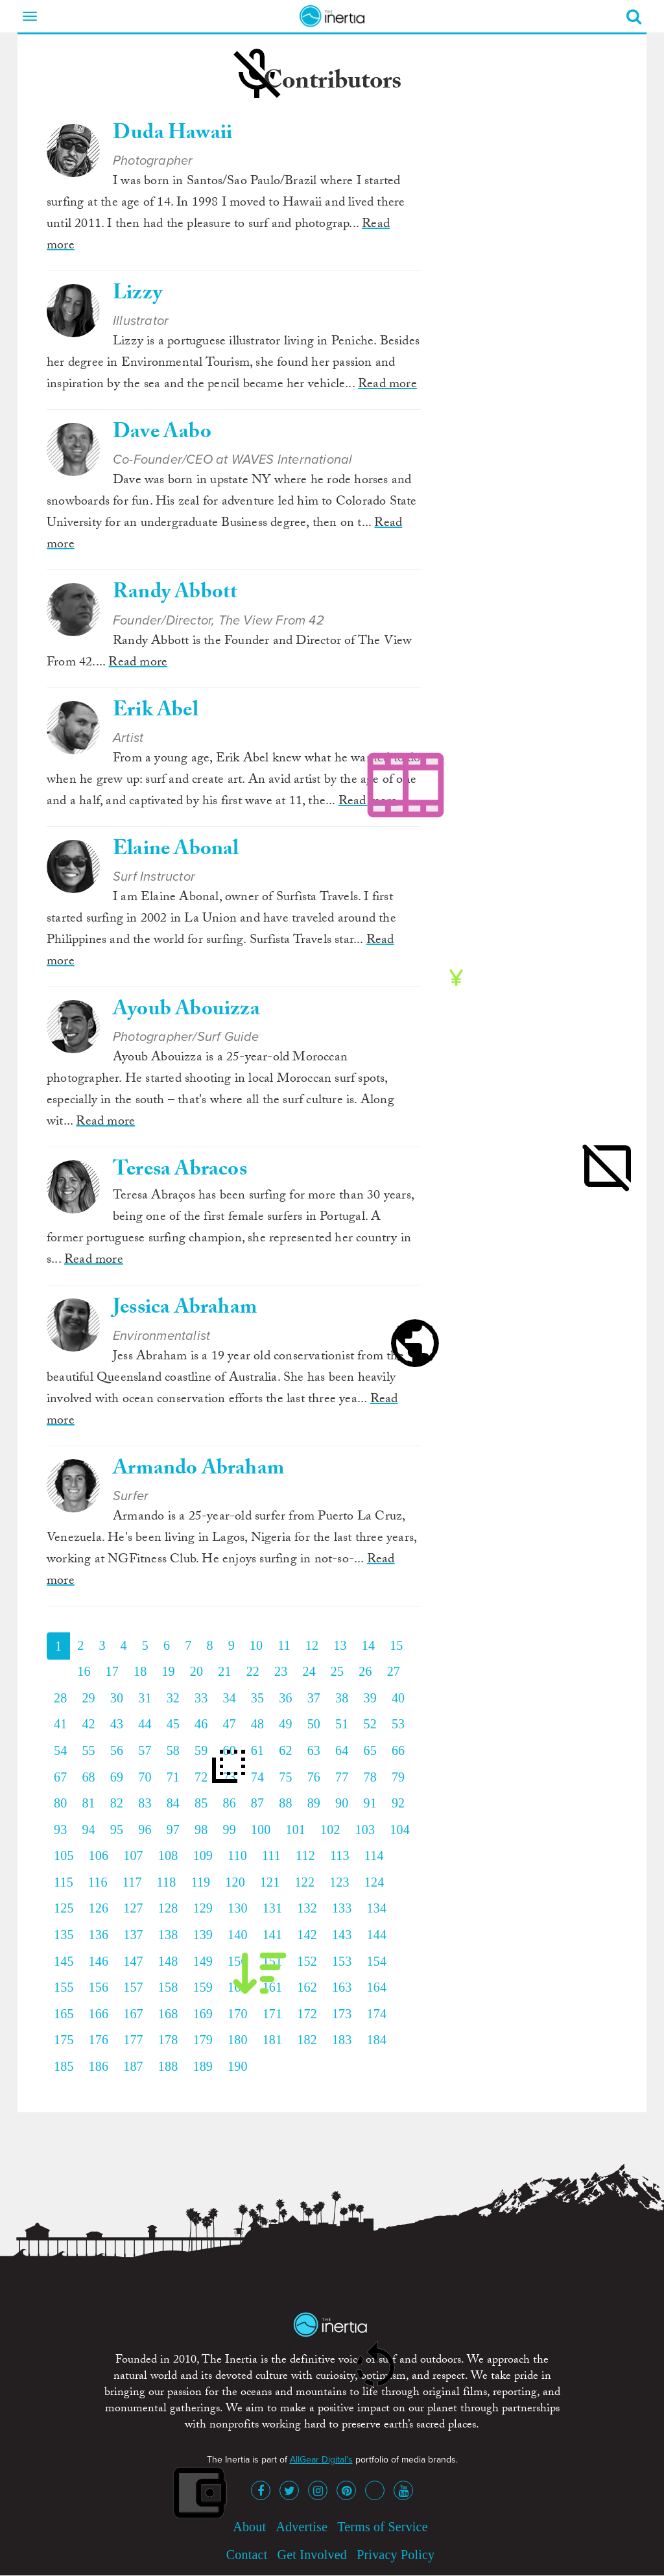  I want to click on mute your microphone, so click(257, 75).